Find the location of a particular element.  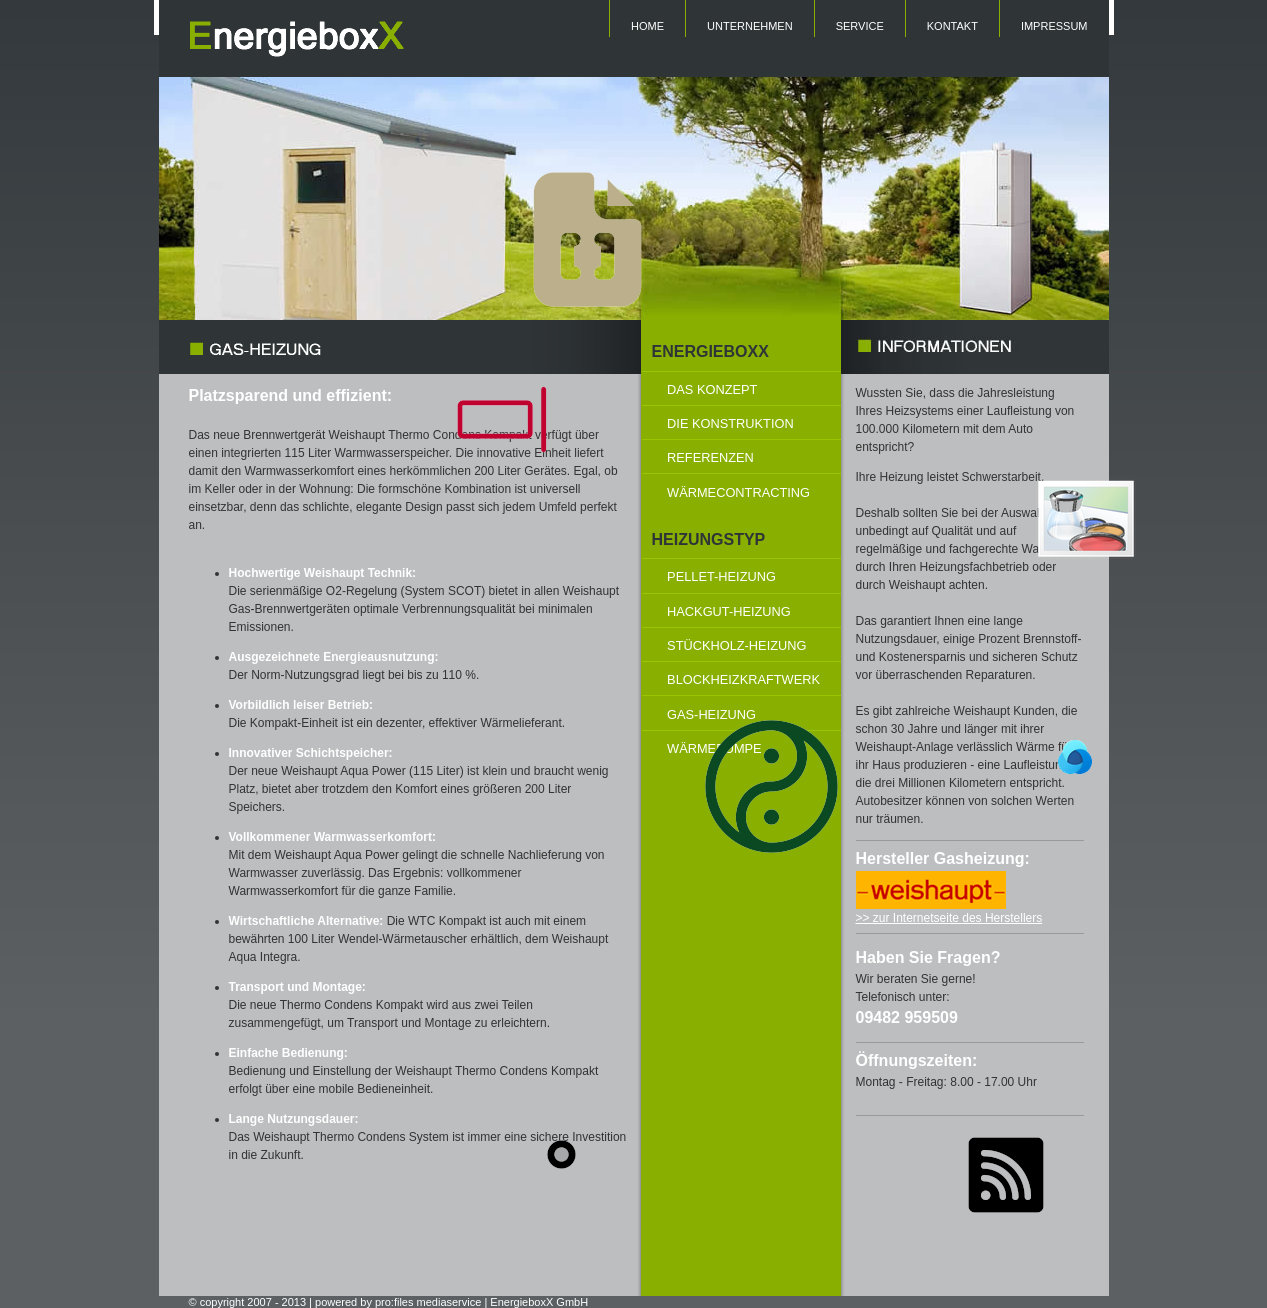

view source code file is located at coordinates (587, 239).